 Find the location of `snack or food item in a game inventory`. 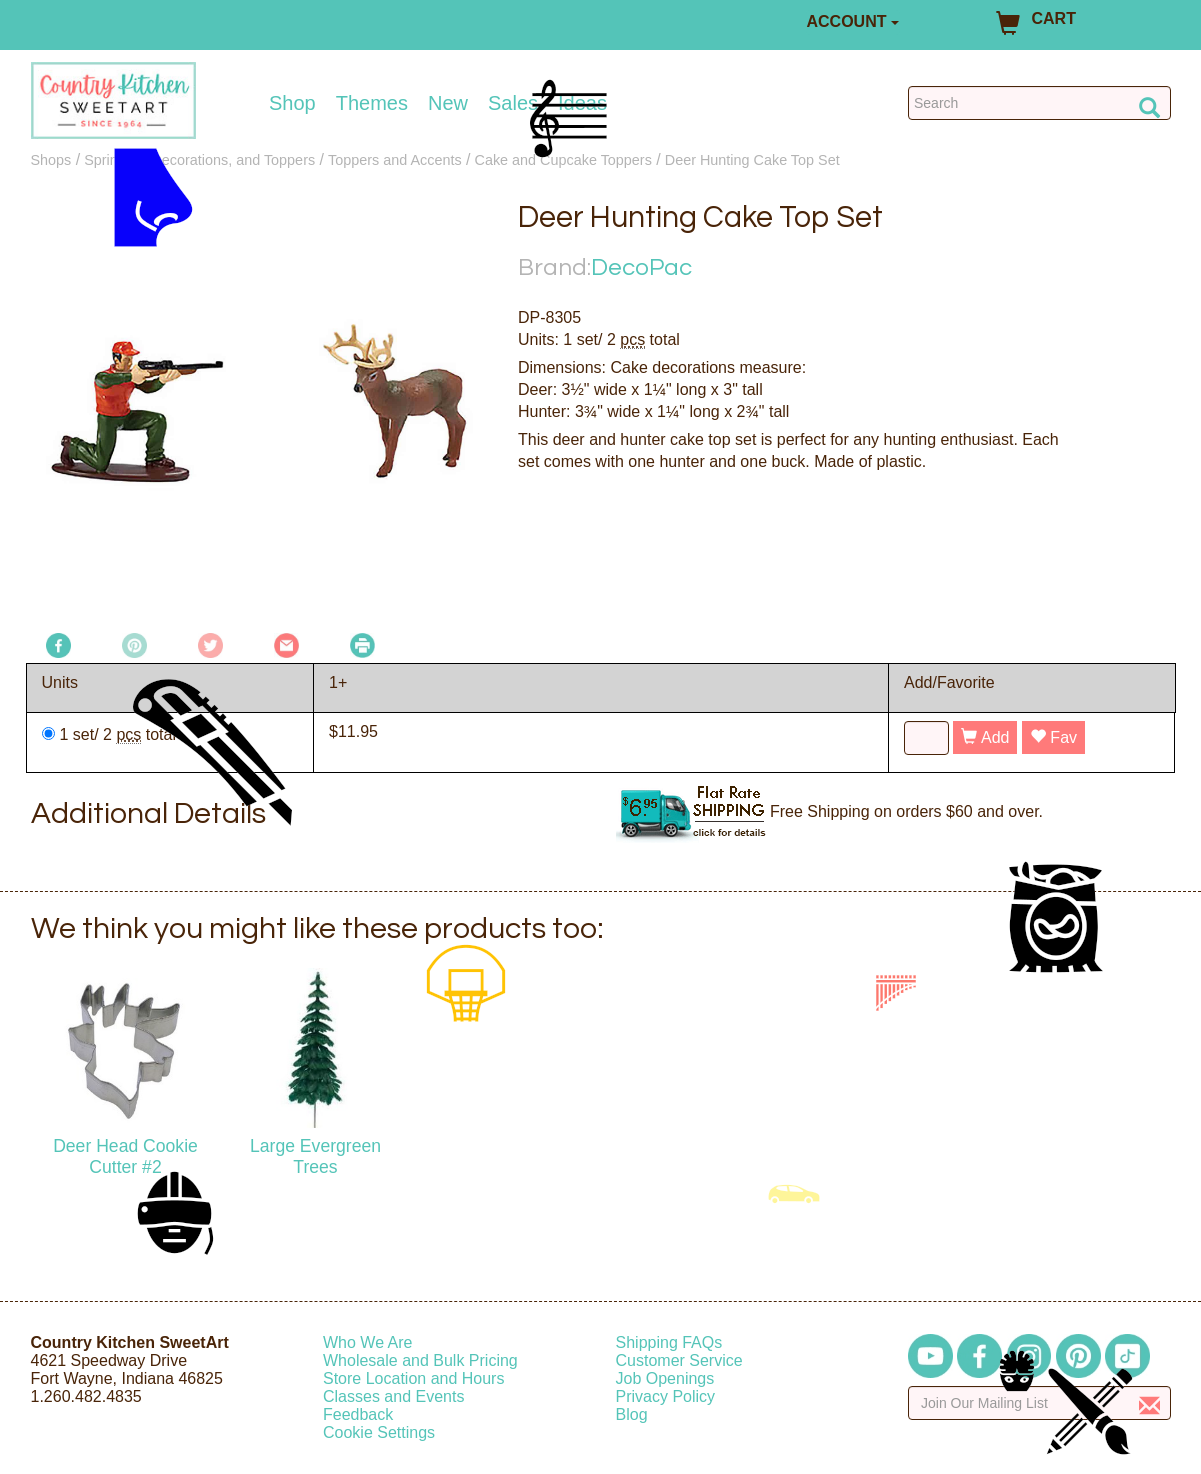

snack or food item in a game inventory is located at coordinates (1056, 917).